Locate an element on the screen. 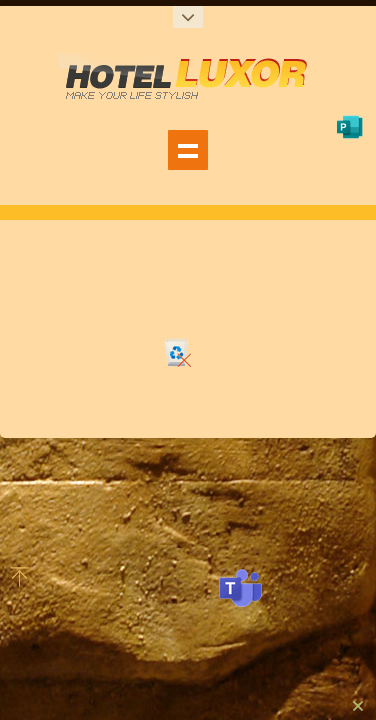  open microsoft teams is located at coordinates (240, 588).